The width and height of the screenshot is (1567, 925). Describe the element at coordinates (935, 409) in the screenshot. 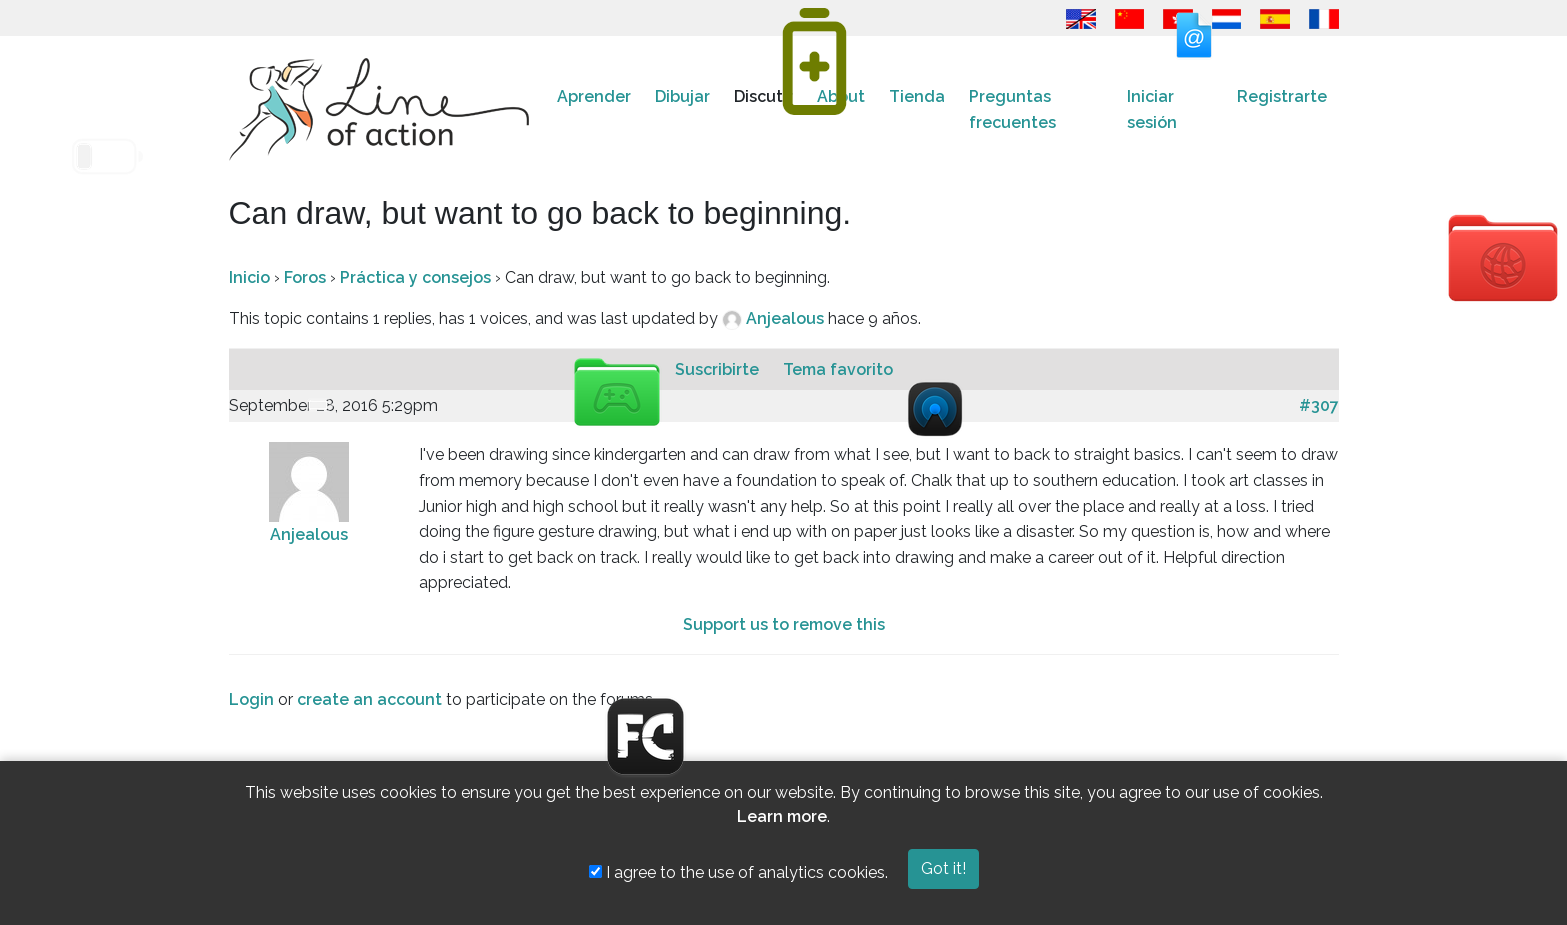

I see `open airdrop to share files wirelessly` at that location.